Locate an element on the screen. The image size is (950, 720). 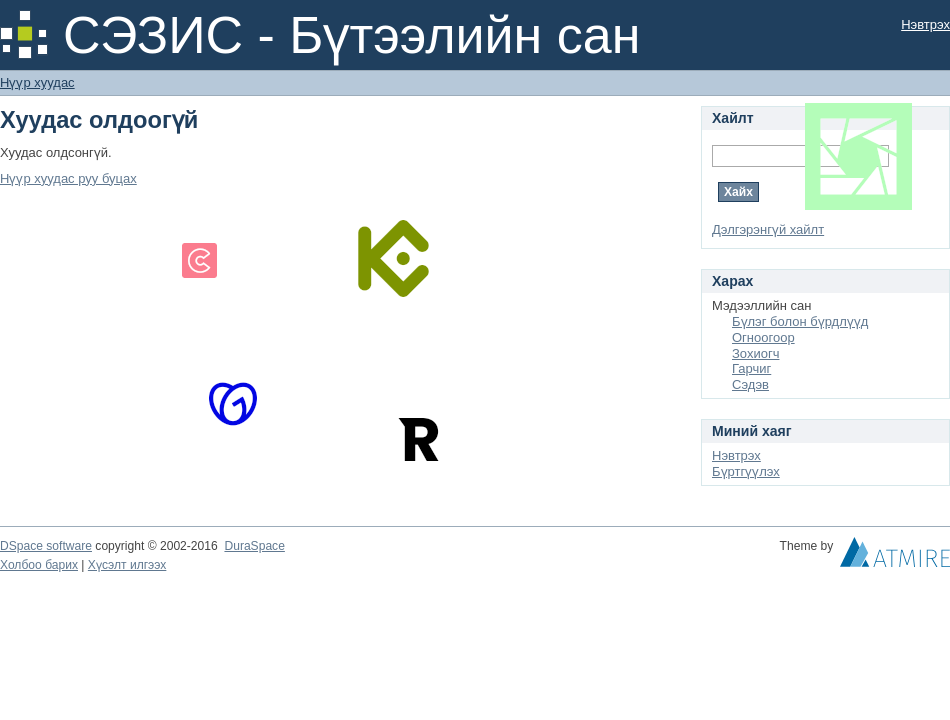
cheerio library logo is located at coordinates (199, 260).